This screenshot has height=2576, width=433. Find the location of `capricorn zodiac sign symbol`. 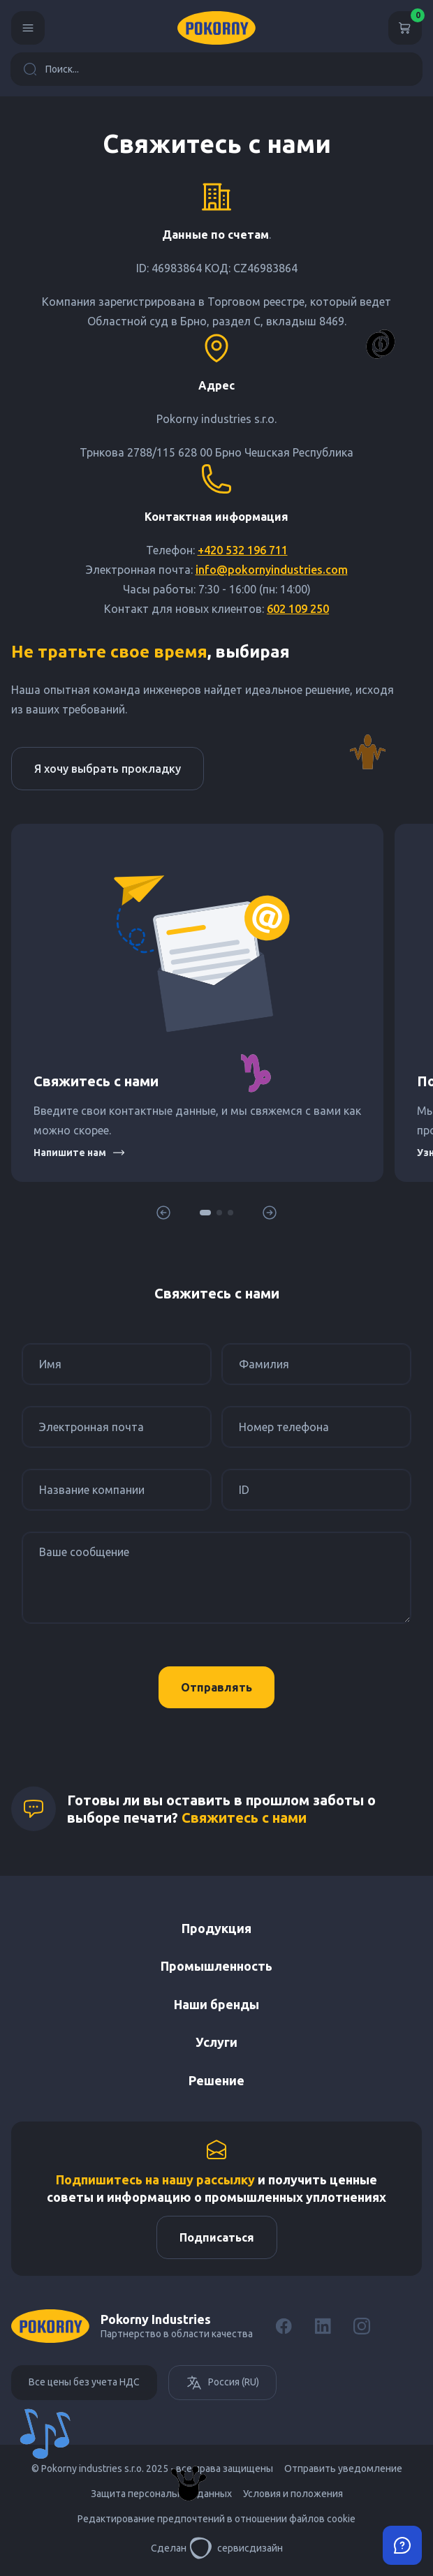

capricorn zodiac sign symbol is located at coordinates (255, 1073).